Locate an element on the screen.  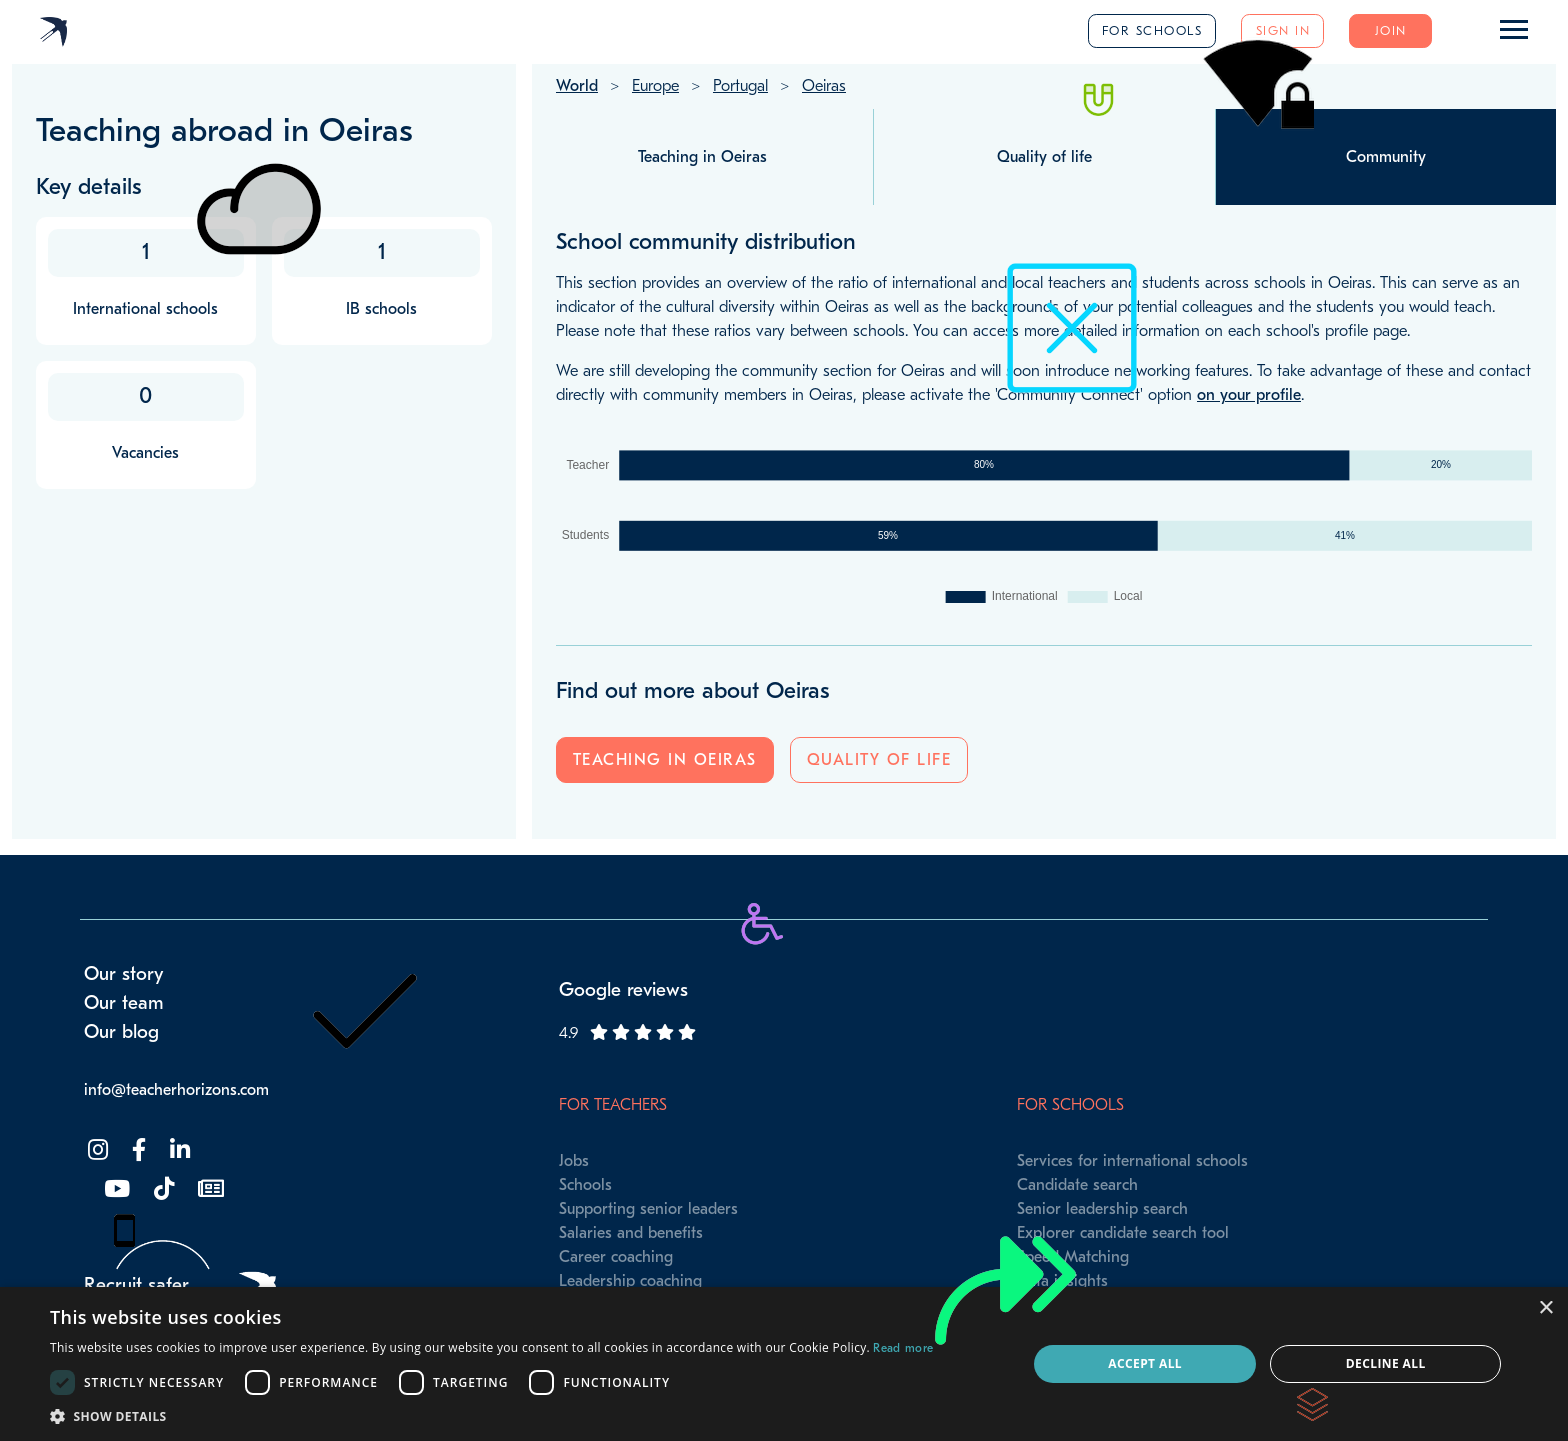
confirm or submit an action is located at coordinates (363, 1007).